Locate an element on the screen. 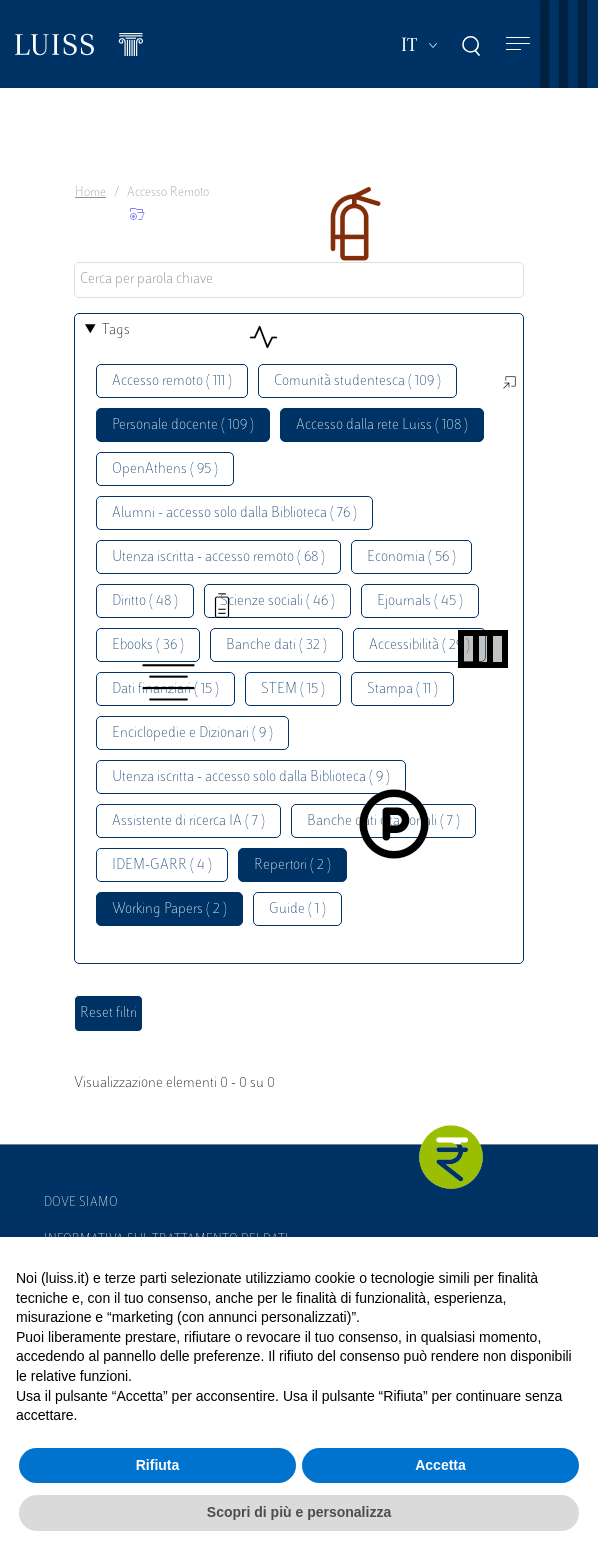 Image resolution: width=598 pixels, height=1553 pixels. view price in Indian rupees is located at coordinates (451, 1157).